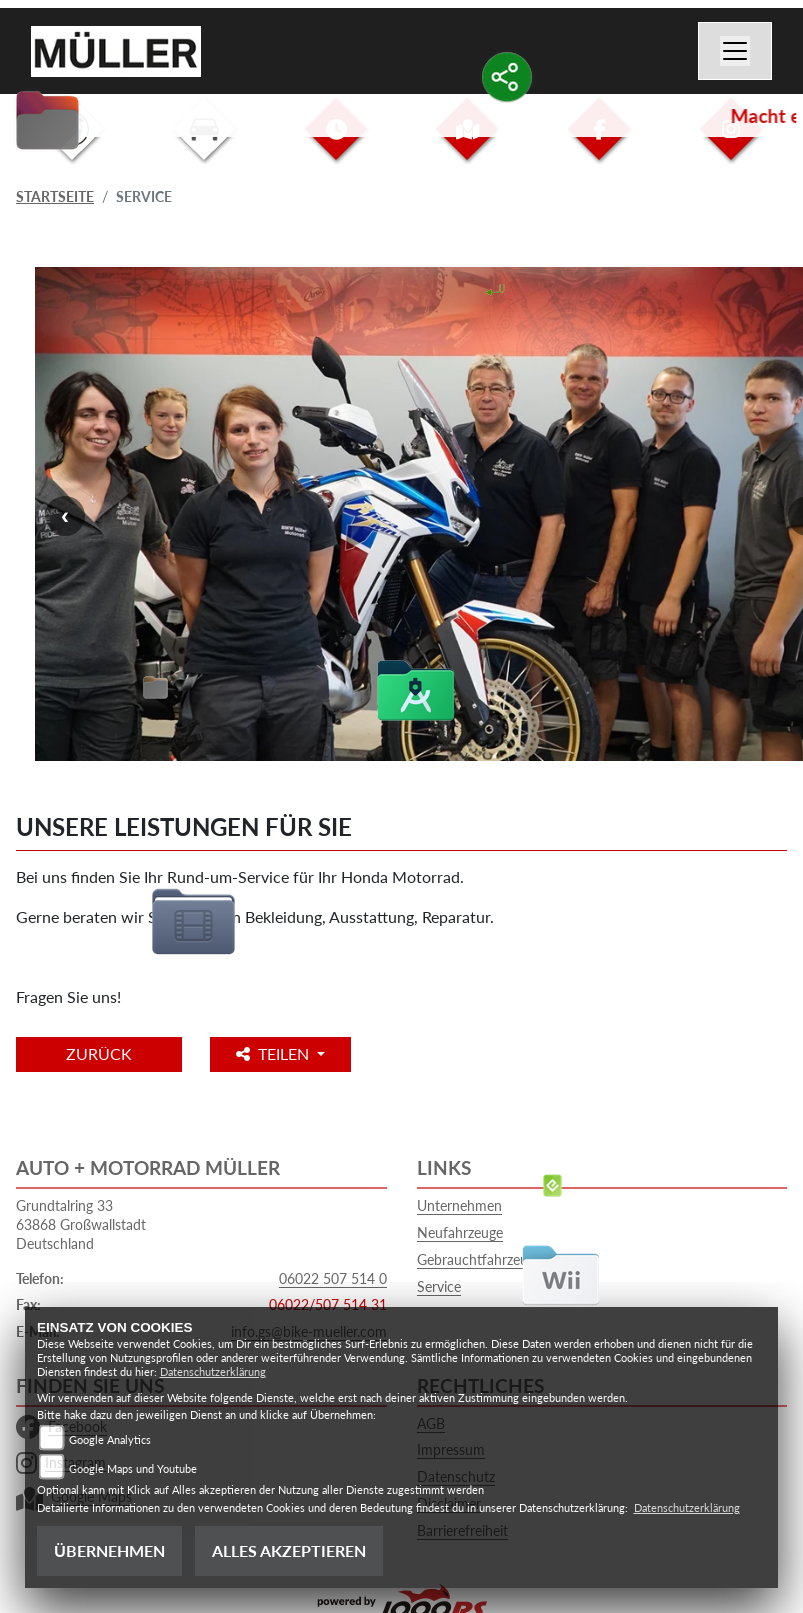  Describe the element at coordinates (494, 288) in the screenshot. I see `reply to all recipients of an email` at that location.